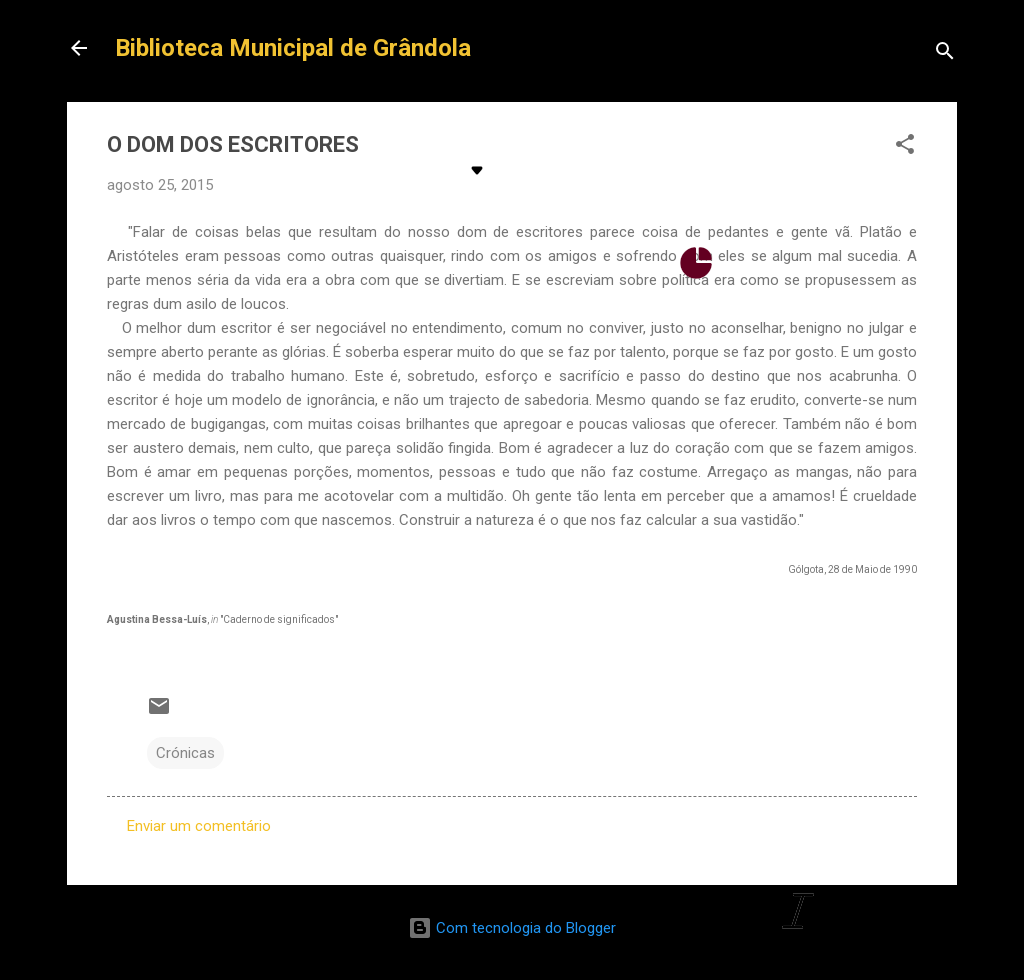 The height and width of the screenshot is (980, 1024). I want to click on apply italic formatting to selected text, so click(798, 911).